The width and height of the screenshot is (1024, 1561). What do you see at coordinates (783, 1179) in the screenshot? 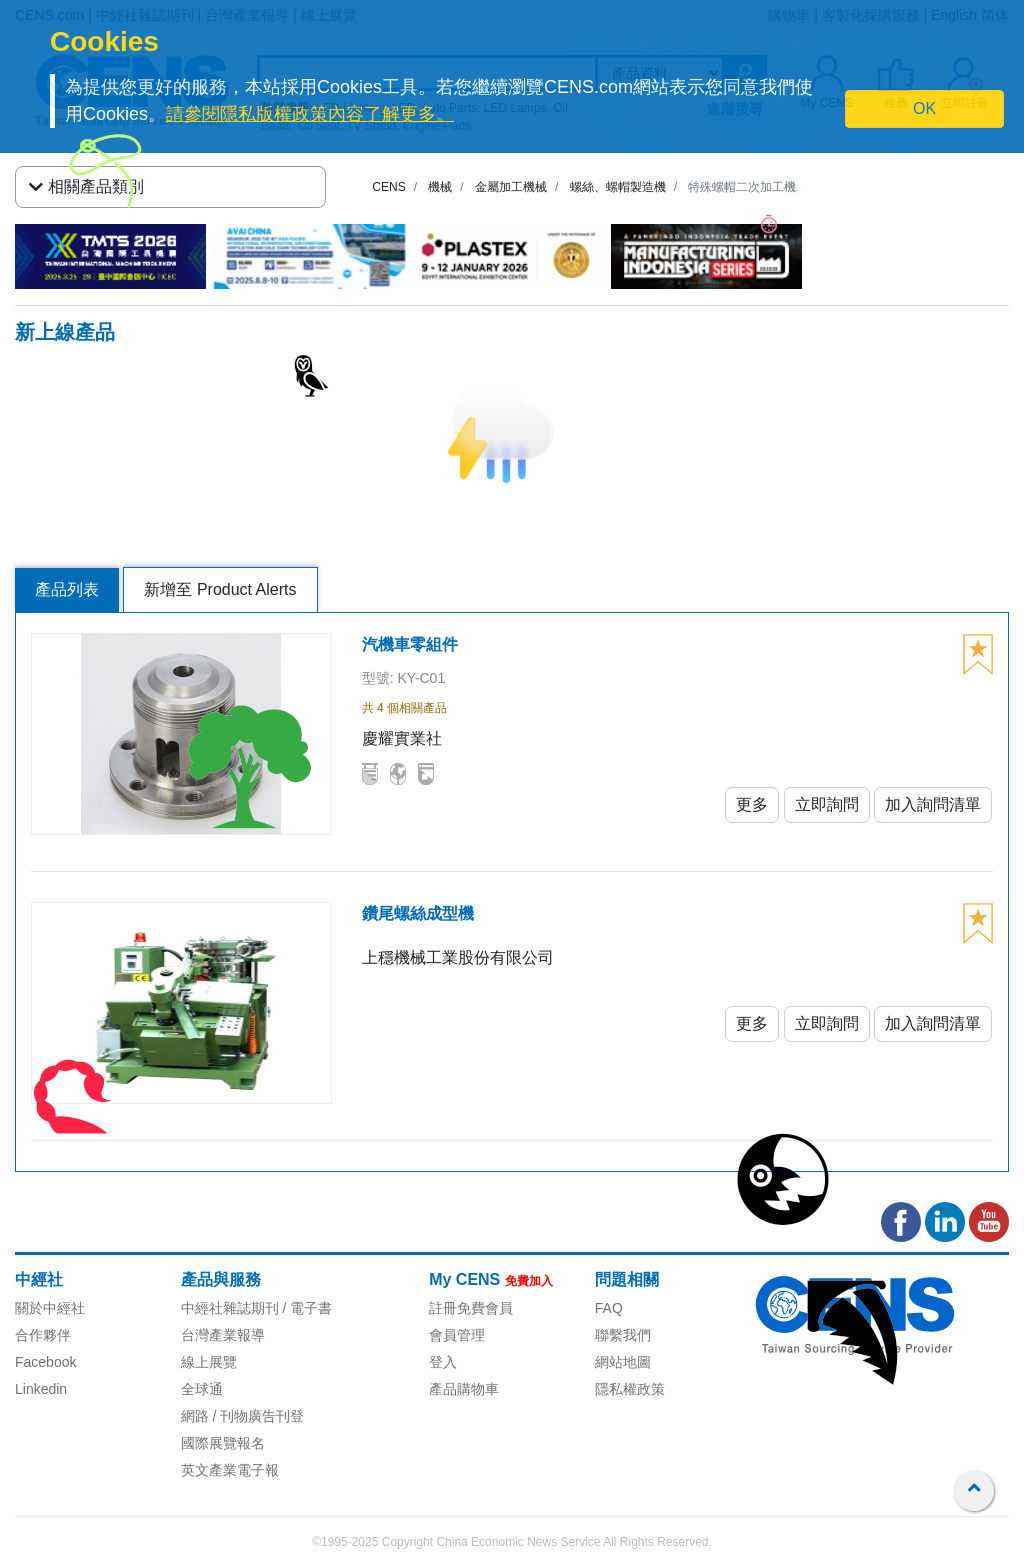
I see `toggle dark mode or night theme` at bounding box center [783, 1179].